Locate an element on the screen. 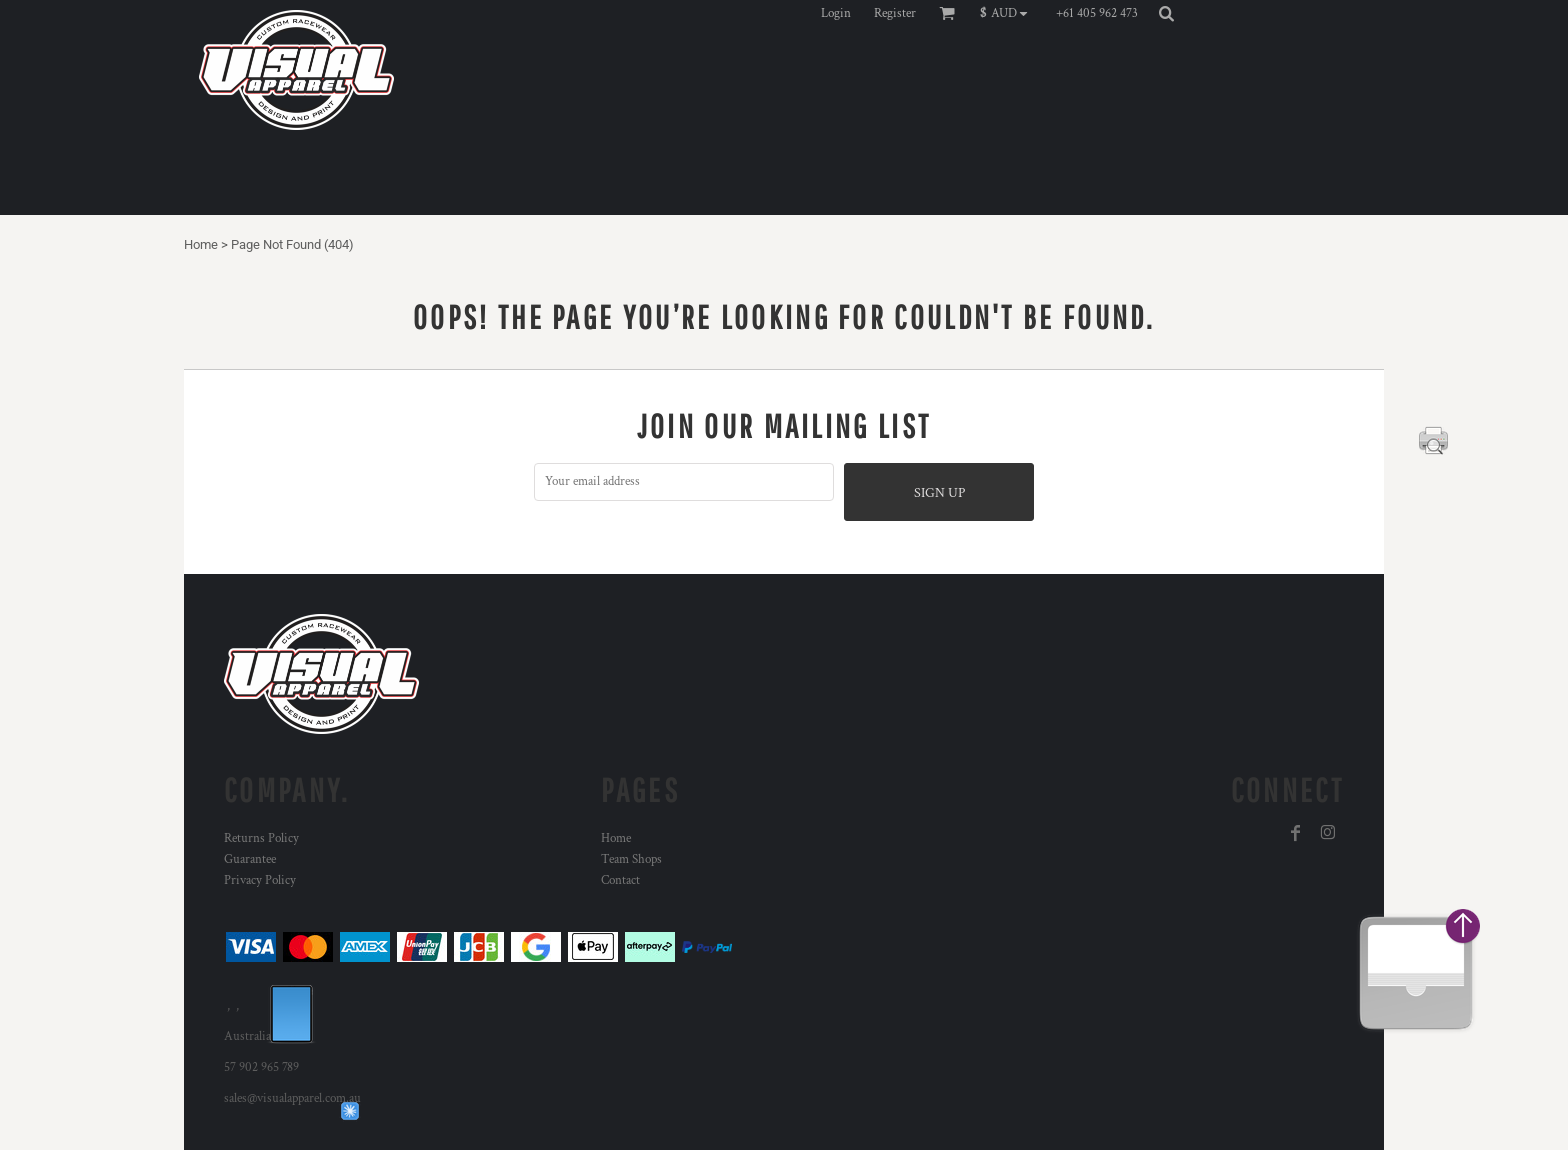 This screenshot has height=1150, width=1568. iPad Pro device icon is located at coordinates (291, 1014).